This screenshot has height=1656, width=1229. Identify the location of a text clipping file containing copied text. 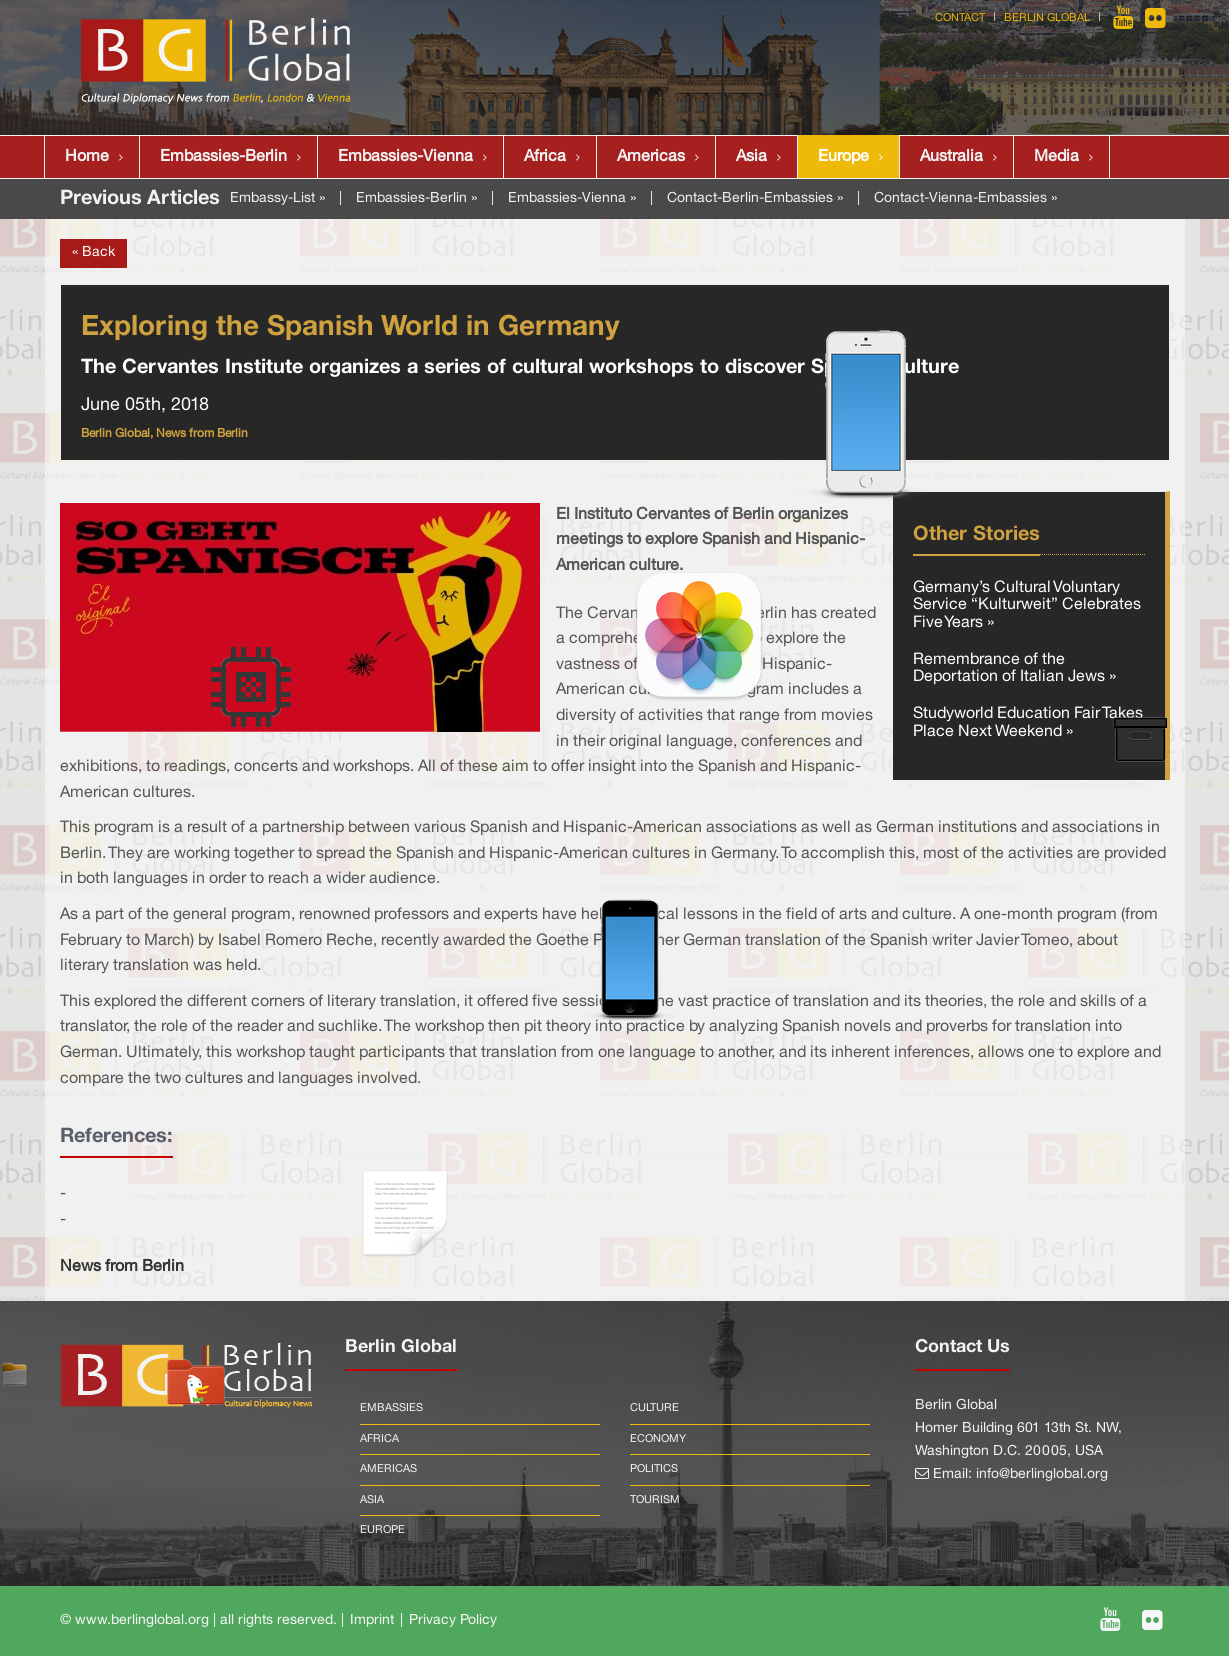
(405, 1215).